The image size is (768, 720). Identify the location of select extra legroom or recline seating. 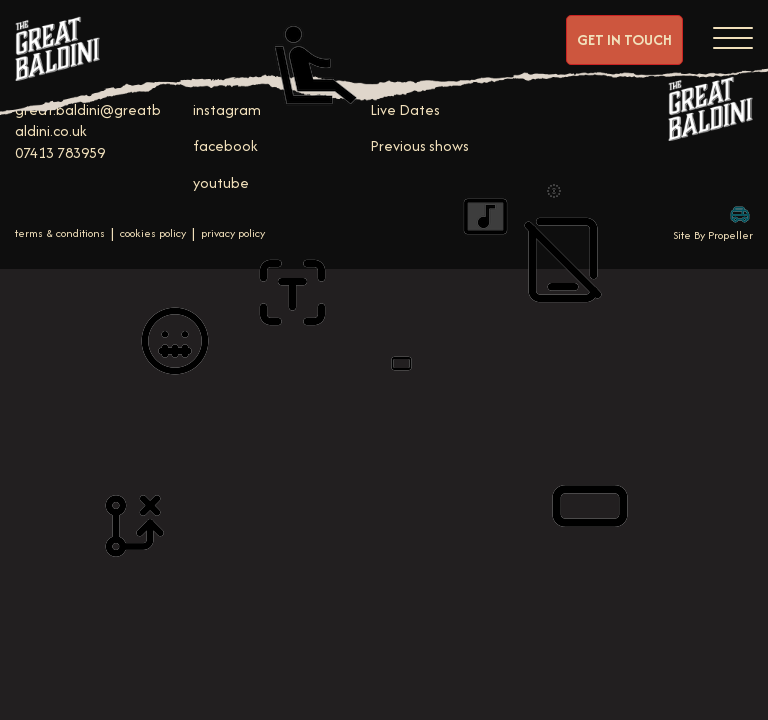
(316, 67).